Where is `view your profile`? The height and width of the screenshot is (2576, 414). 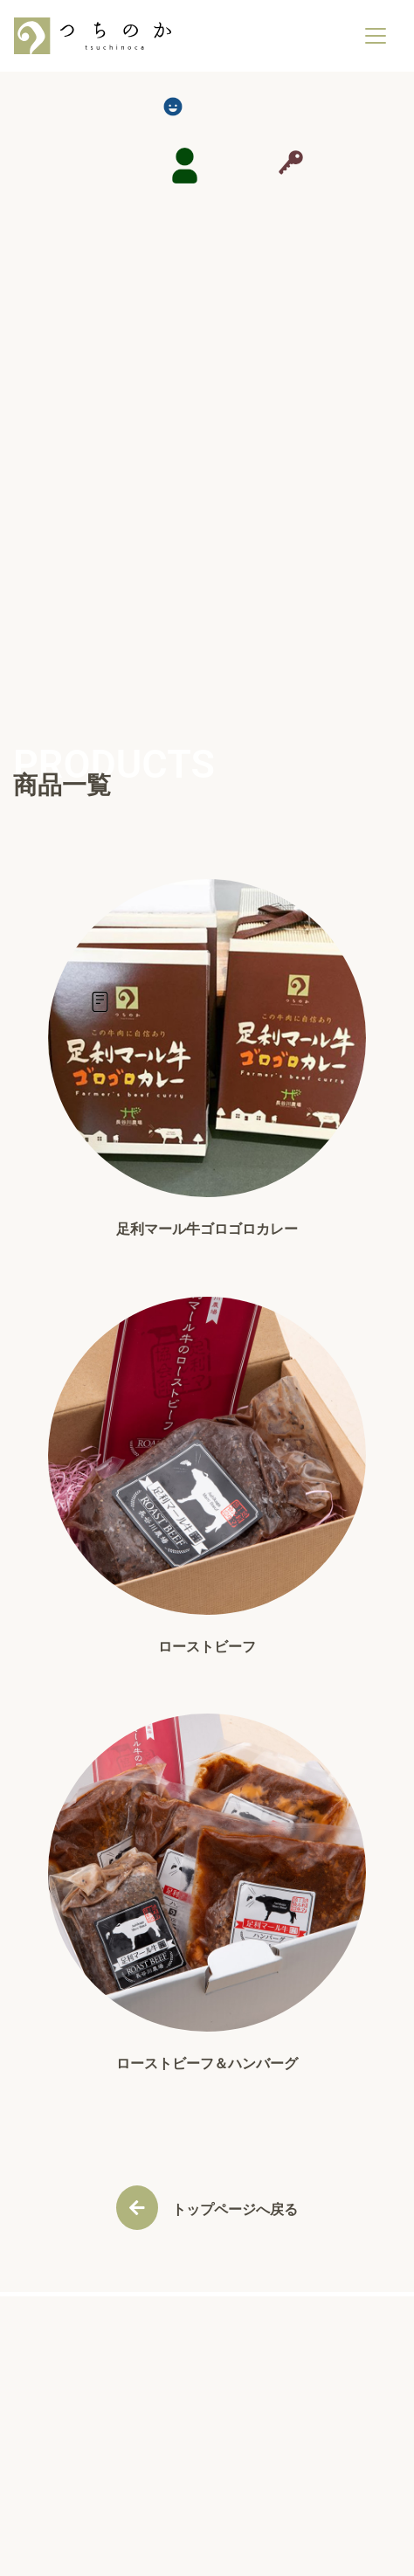
view your profile is located at coordinates (184, 165).